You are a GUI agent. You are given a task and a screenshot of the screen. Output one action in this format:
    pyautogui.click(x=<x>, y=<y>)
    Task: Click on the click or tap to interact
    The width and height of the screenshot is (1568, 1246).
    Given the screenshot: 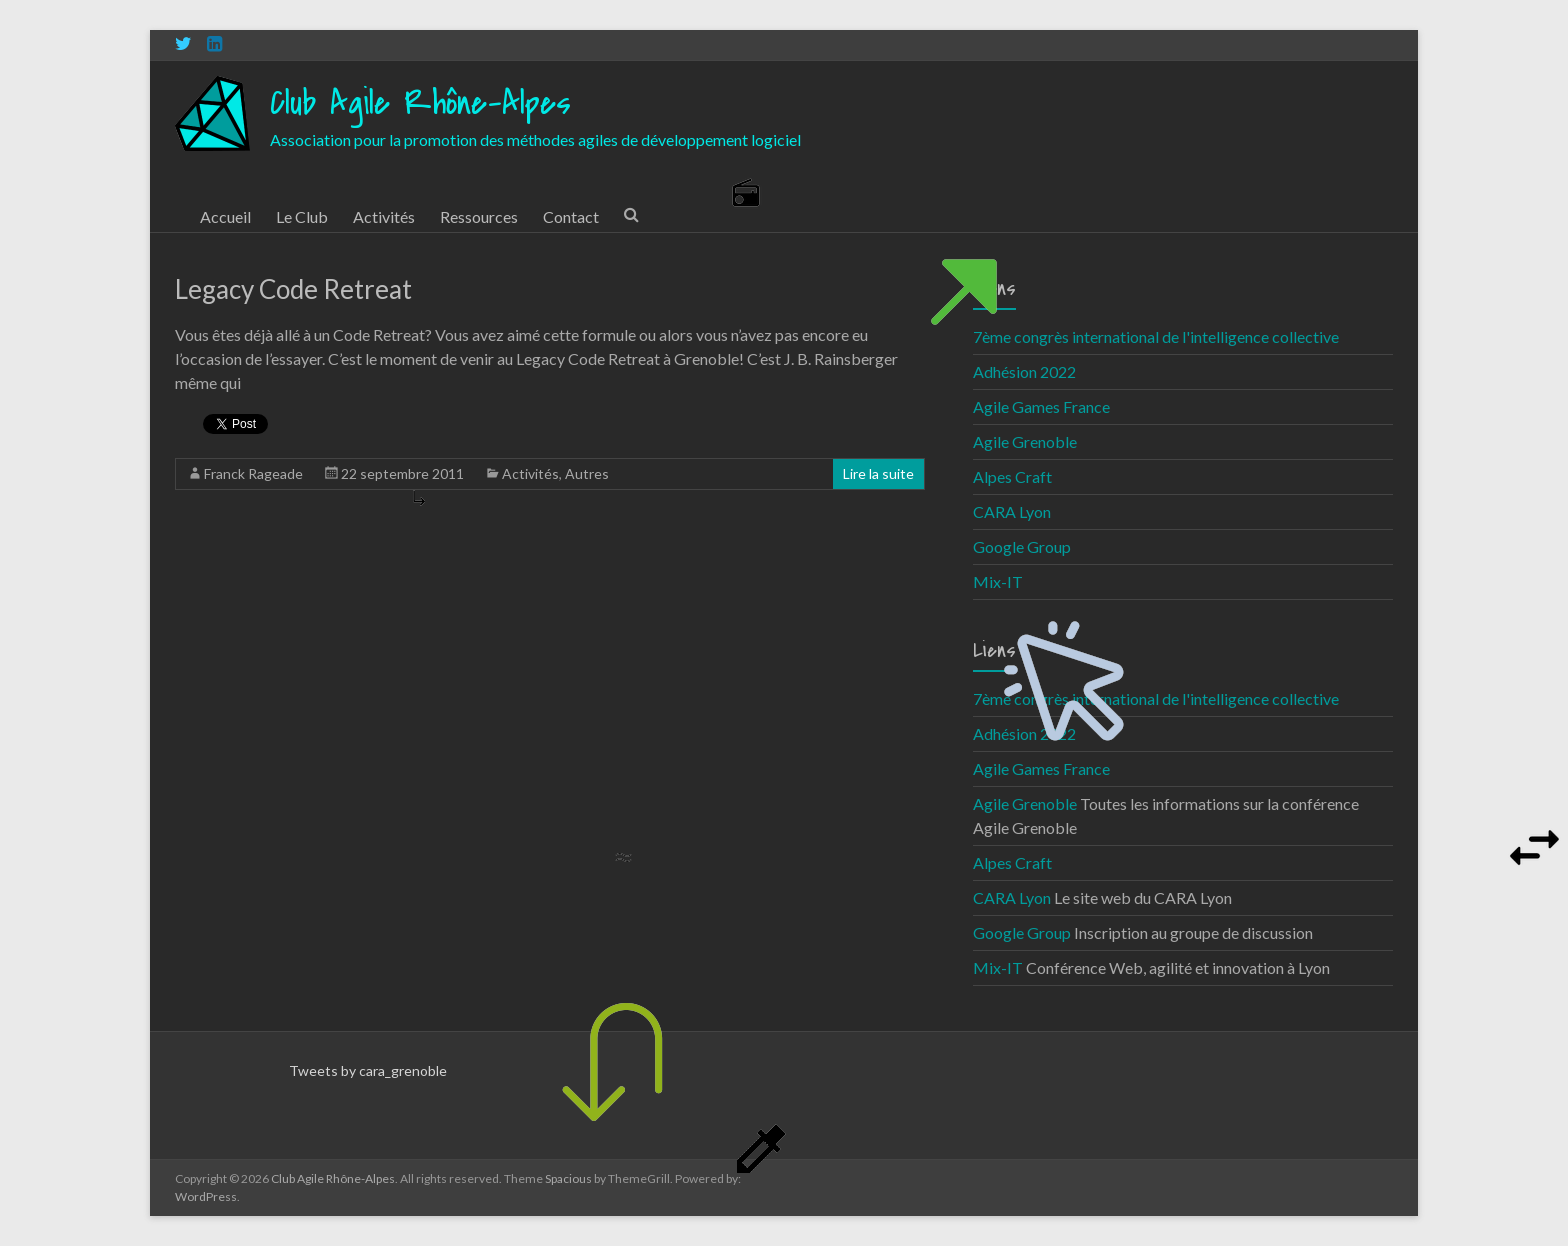 What is the action you would take?
    pyautogui.click(x=1070, y=687)
    